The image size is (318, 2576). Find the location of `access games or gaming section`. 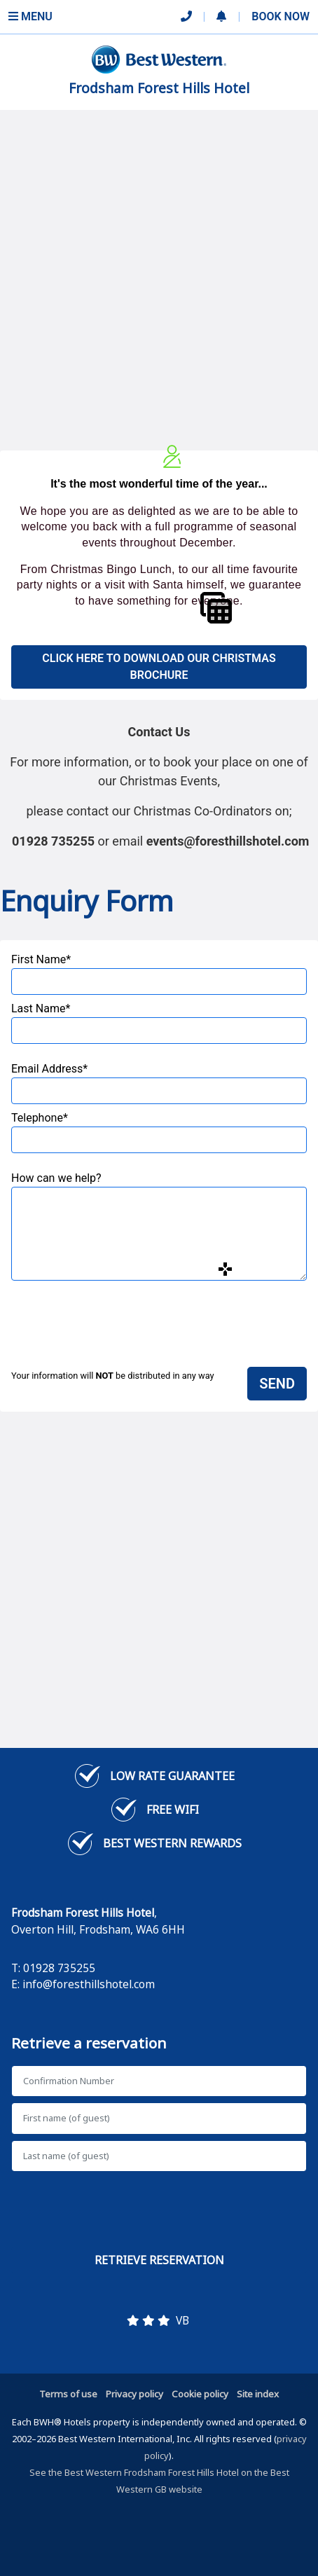

access games or gaming section is located at coordinates (225, 1269).